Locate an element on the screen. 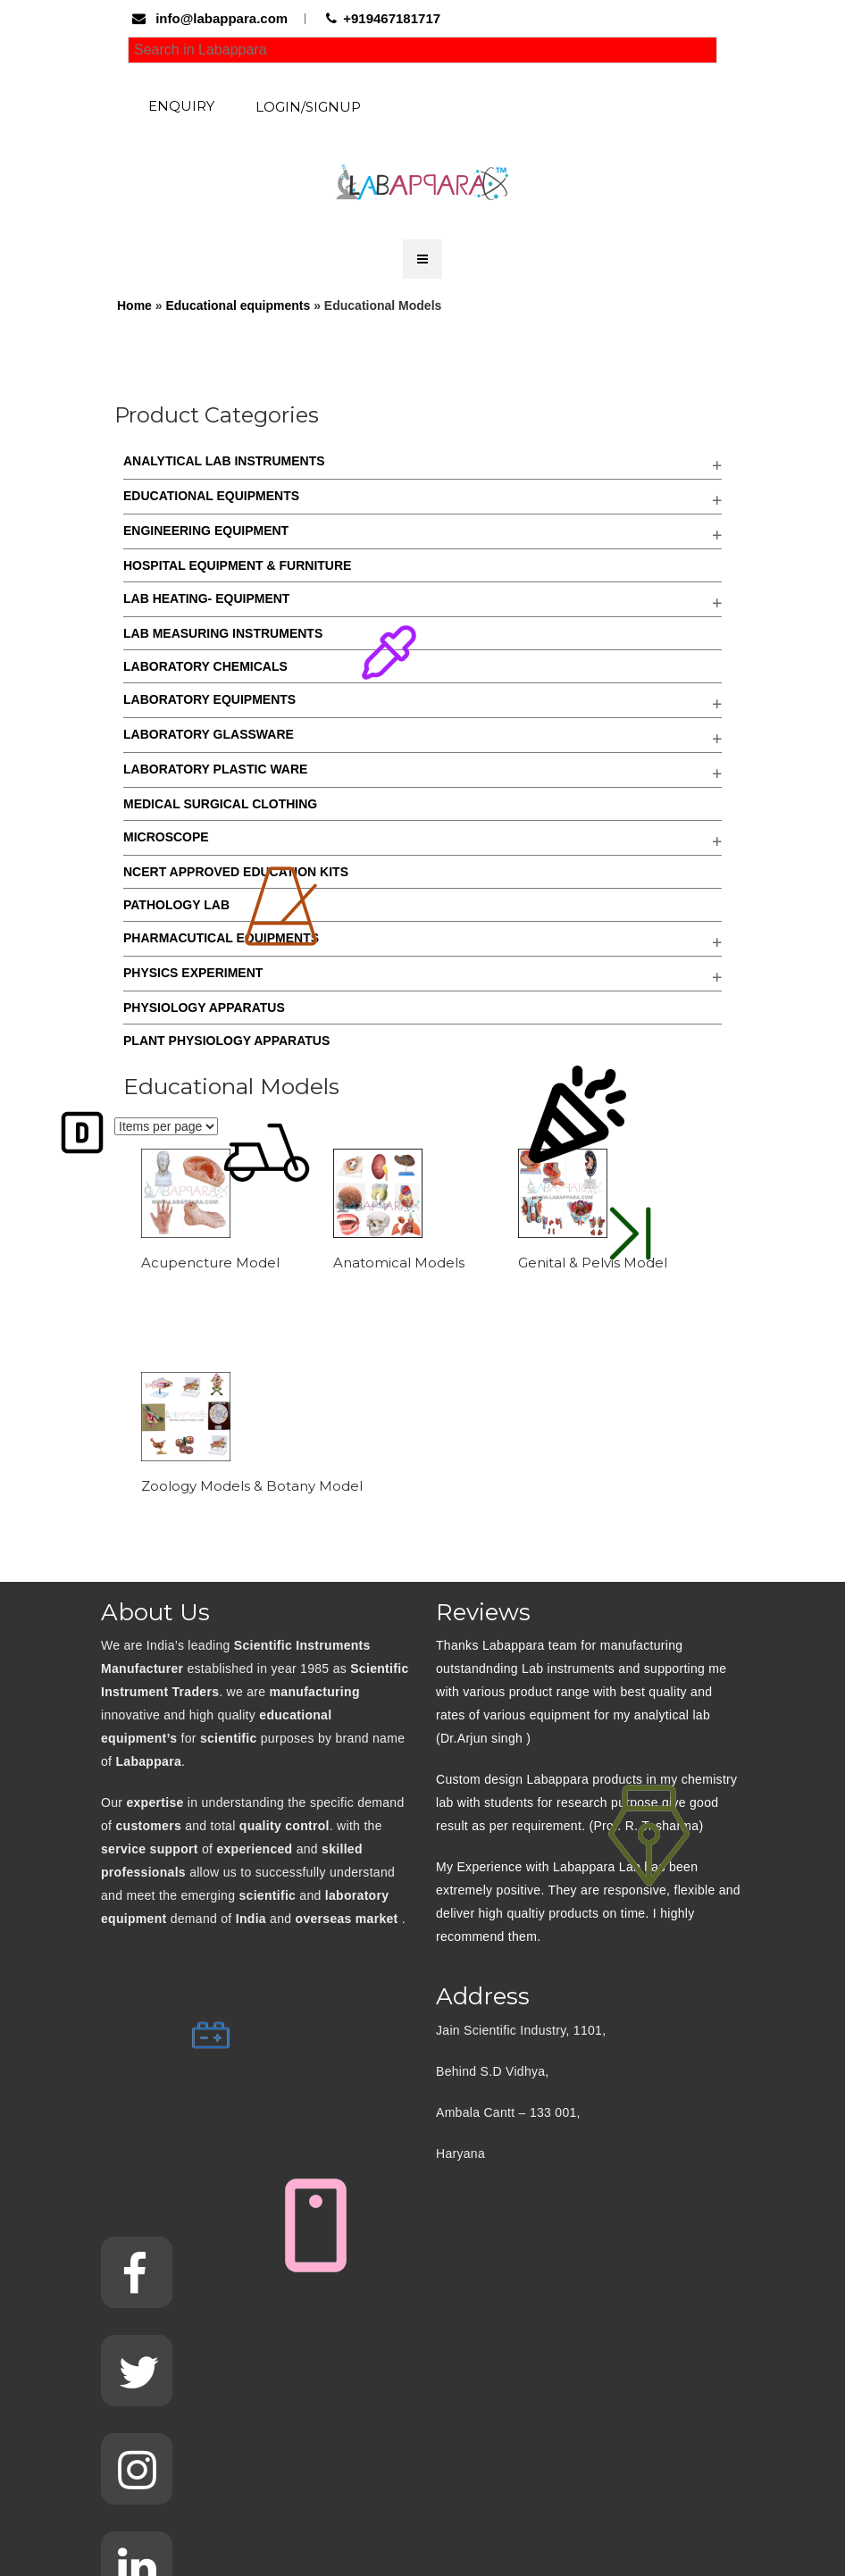 Image resolution: width=845 pixels, height=2576 pixels. access drawing or illustration tools is located at coordinates (648, 1832).